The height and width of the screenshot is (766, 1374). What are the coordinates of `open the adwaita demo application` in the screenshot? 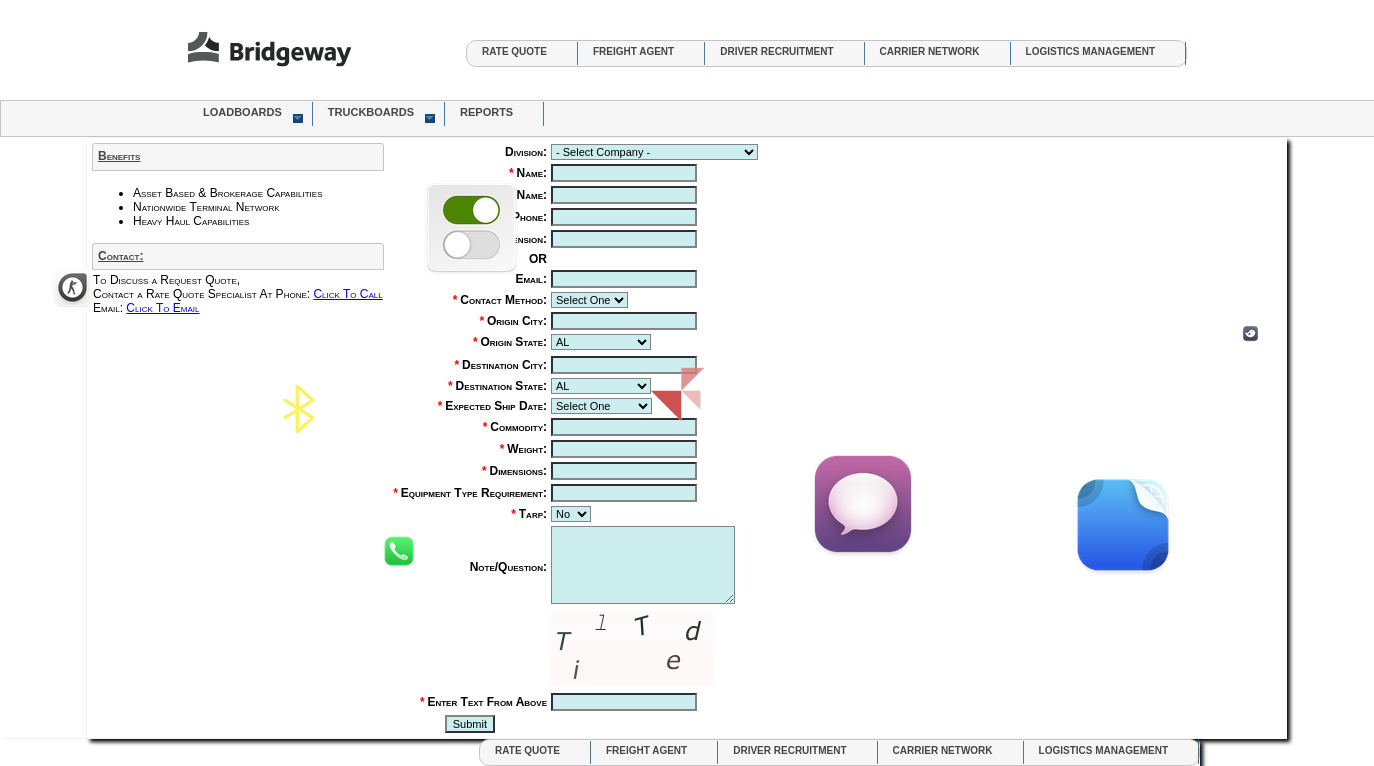 It's located at (677, 394).